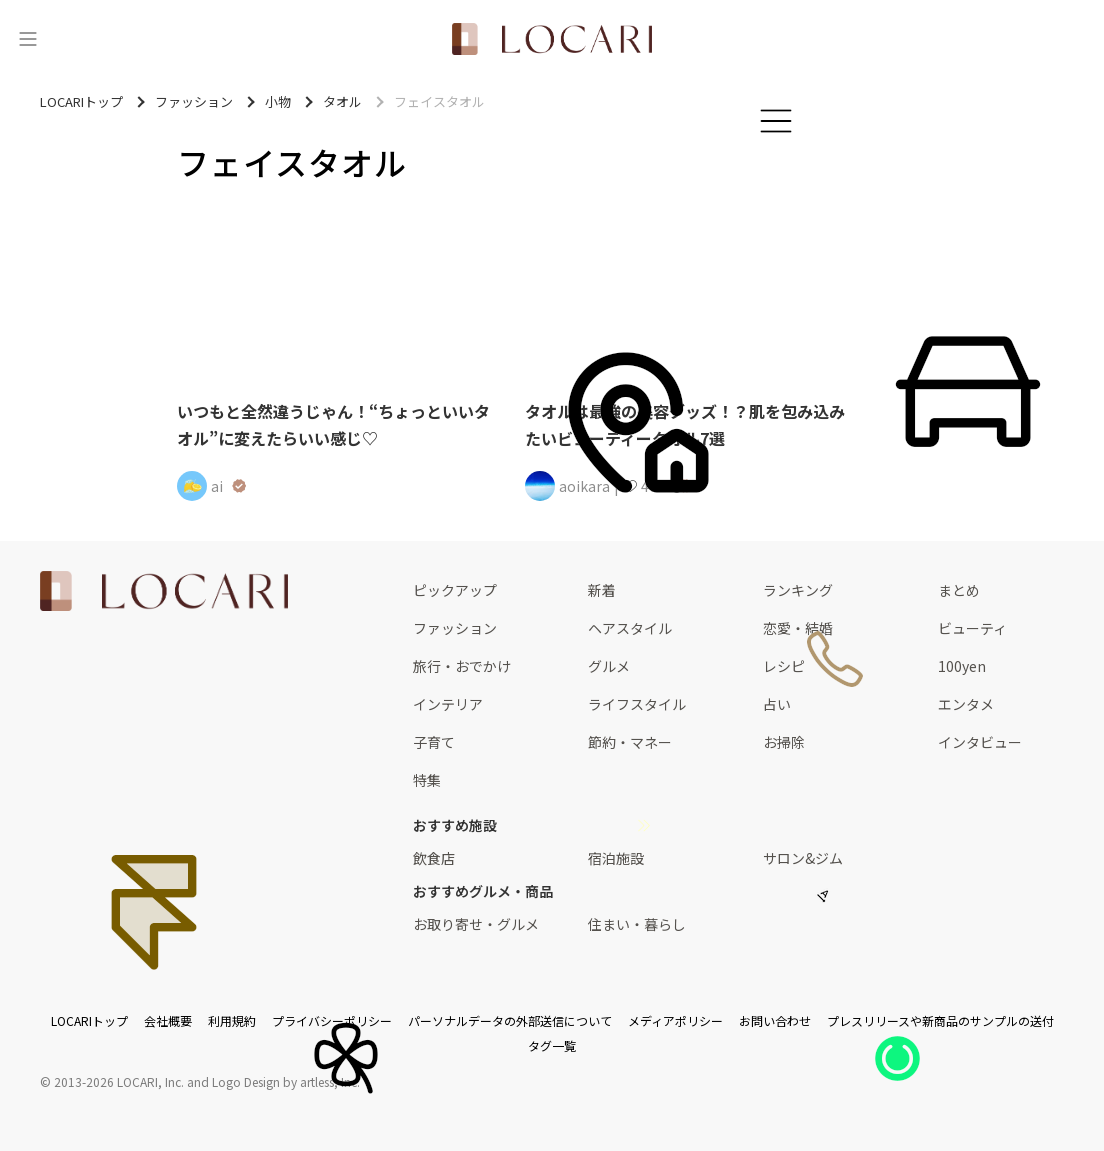  Describe the element at coordinates (154, 906) in the screenshot. I see `open framer app` at that location.